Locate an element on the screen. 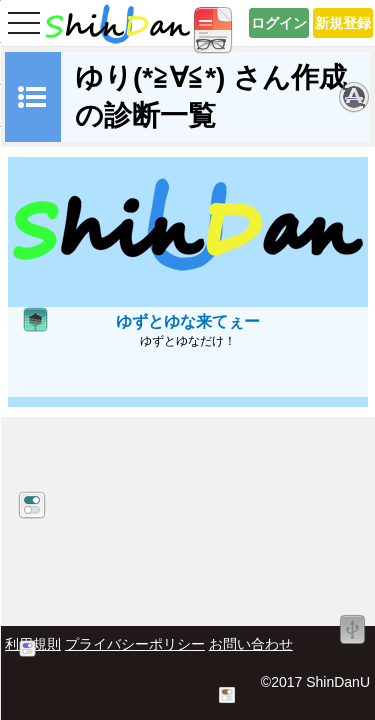 The width and height of the screenshot is (375, 720). access connected USB storage device is located at coordinates (352, 629).